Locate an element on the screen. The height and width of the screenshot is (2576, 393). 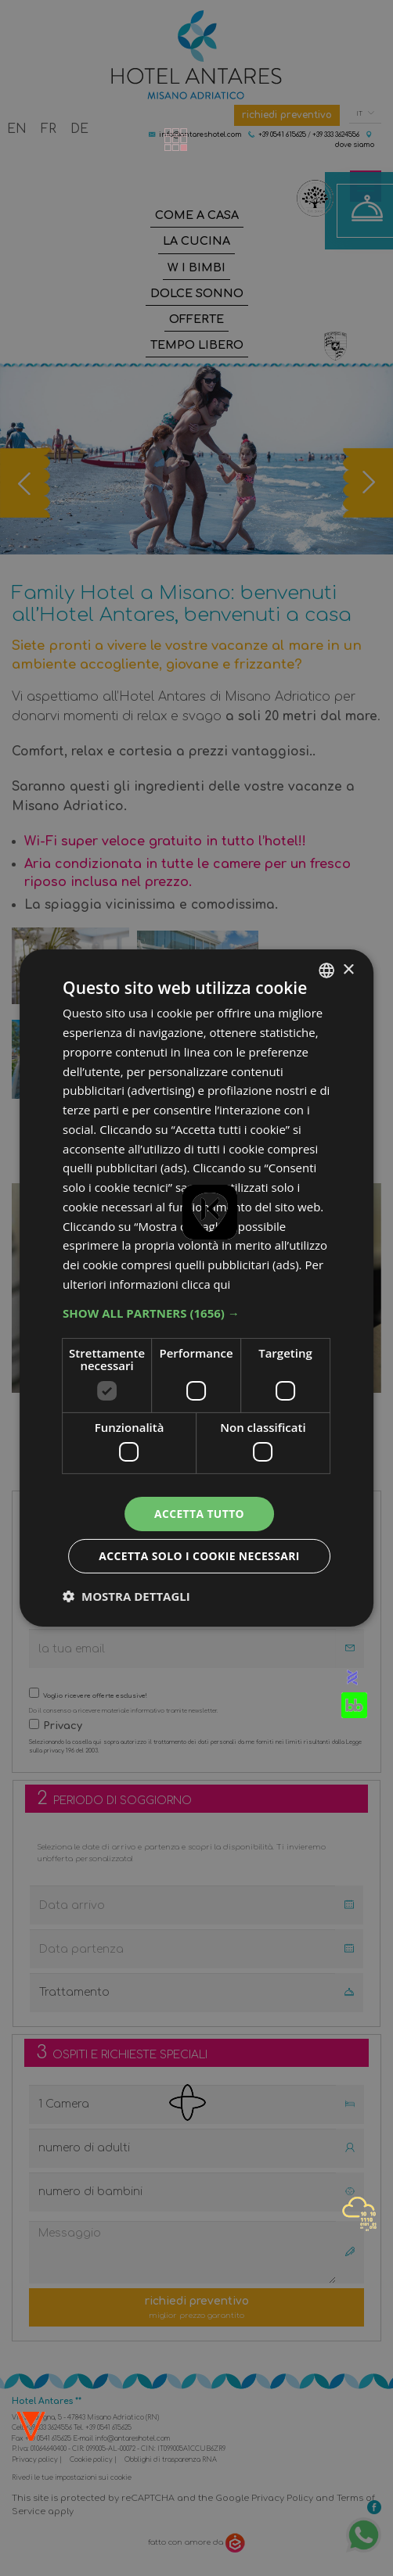
büromöbelexperte brand logo is located at coordinates (175, 139).